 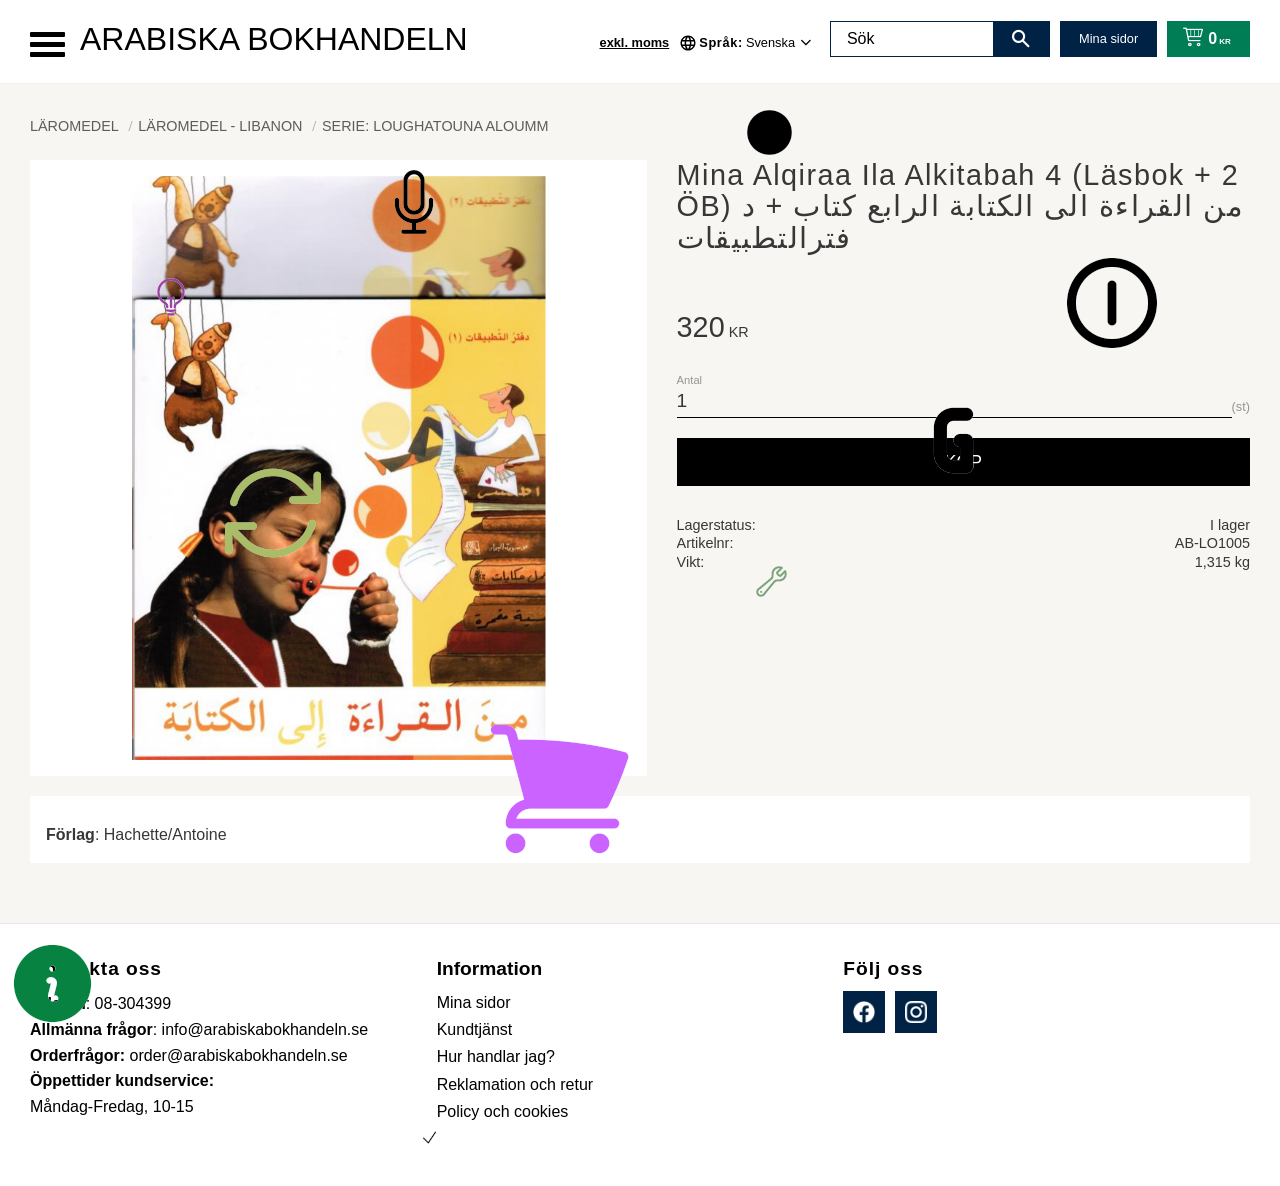 What do you see at coordinates (429, 1137) in the screenshot?
I see `confirm or submit an action` at bounding box center [429, 1137].